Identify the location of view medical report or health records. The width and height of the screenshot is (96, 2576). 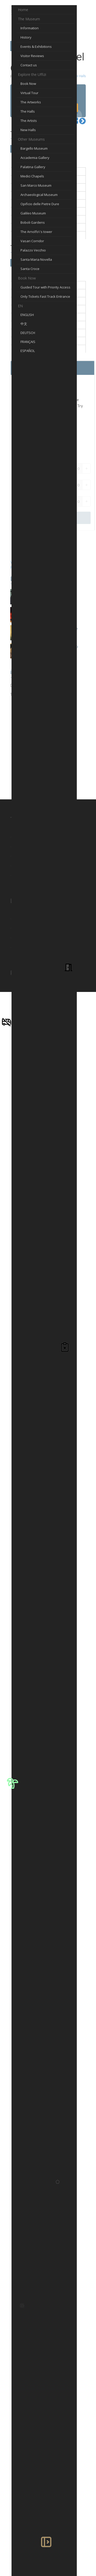
(65, 1347).